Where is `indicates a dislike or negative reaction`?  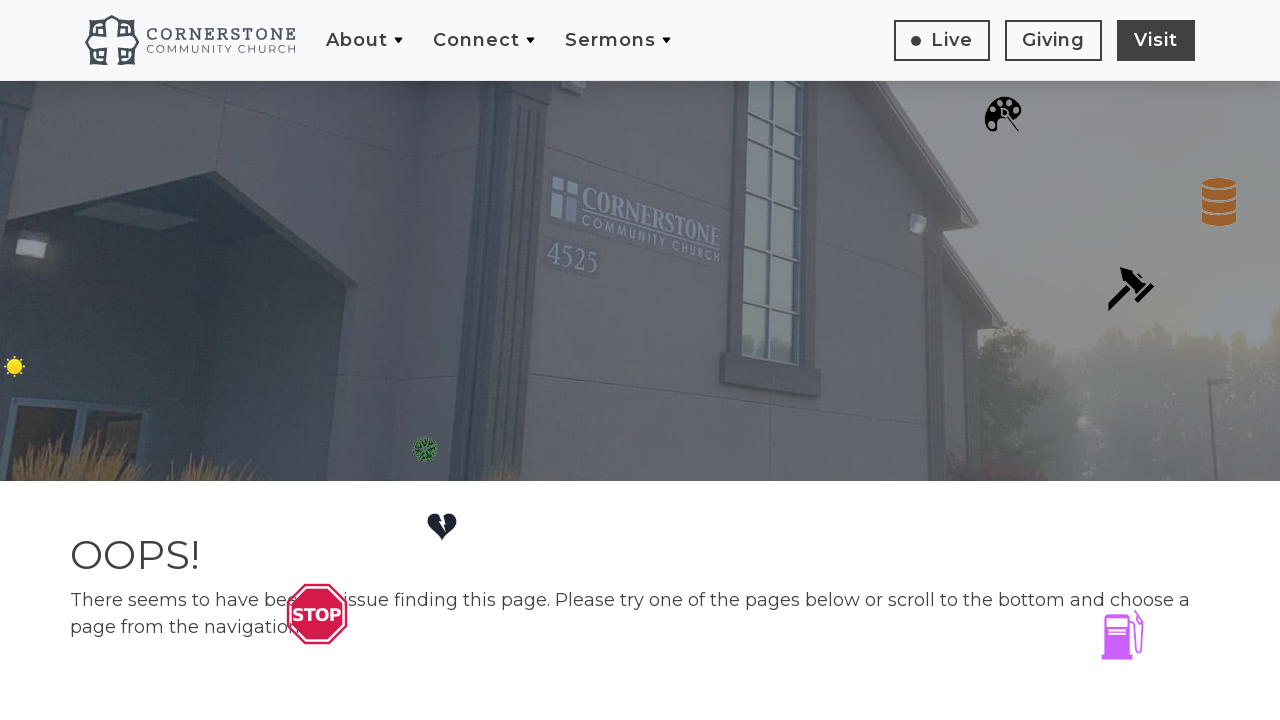
indicates a dislike or negative reaction is located at coordinates (442, 527).